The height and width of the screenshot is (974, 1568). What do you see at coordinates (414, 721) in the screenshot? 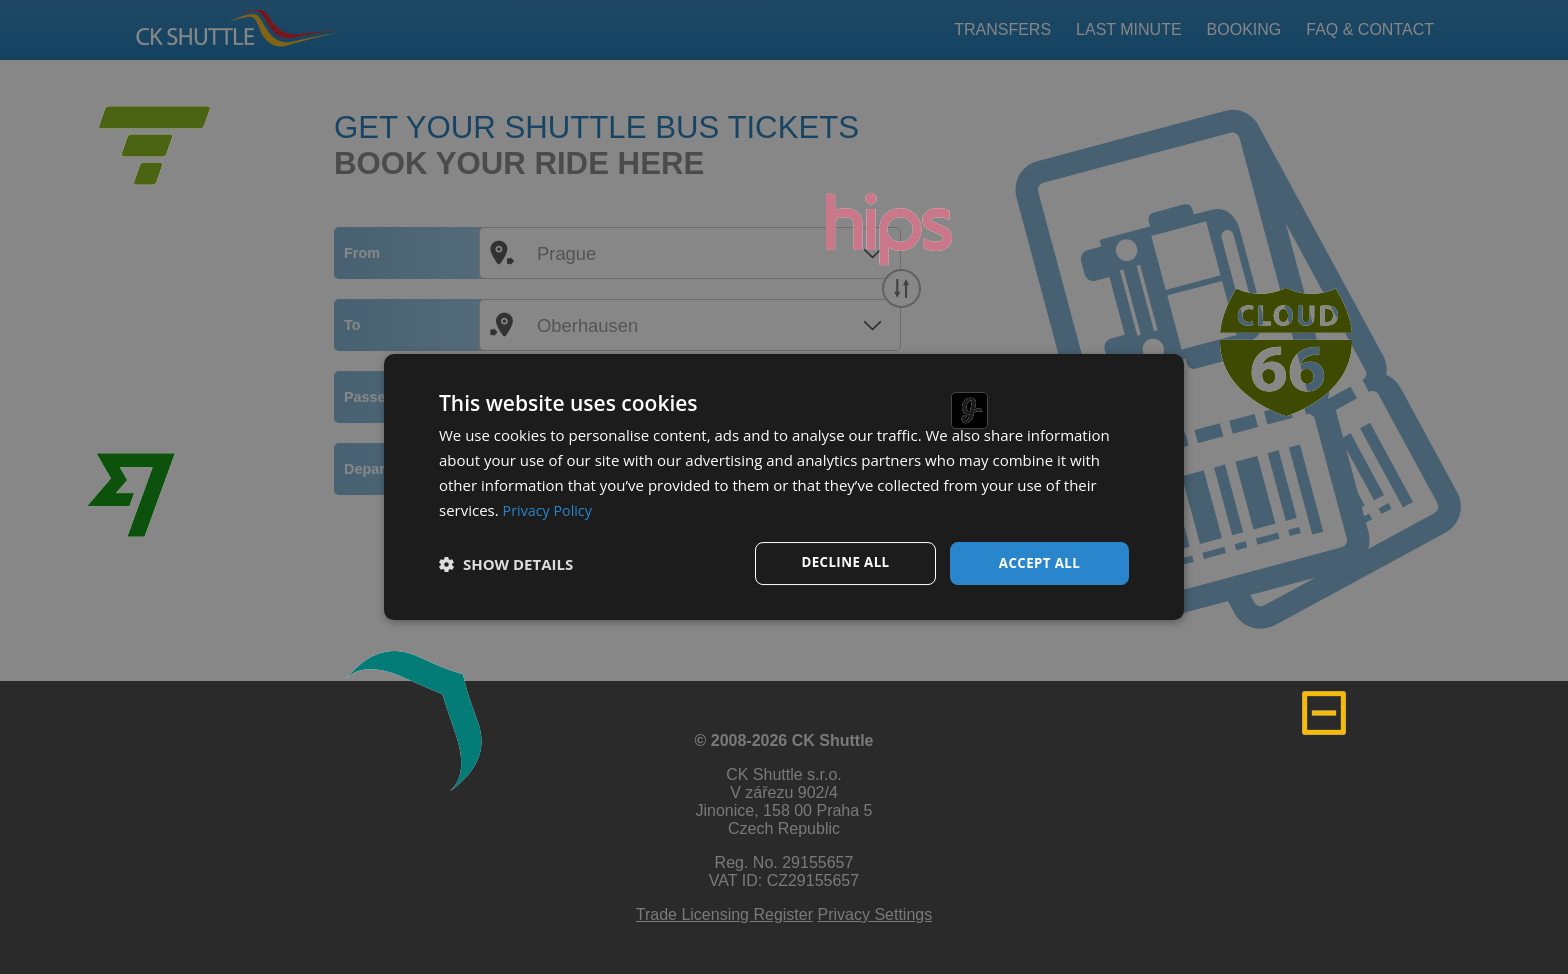
I see `Air India airline app or website` at bounding box center [414, 721].